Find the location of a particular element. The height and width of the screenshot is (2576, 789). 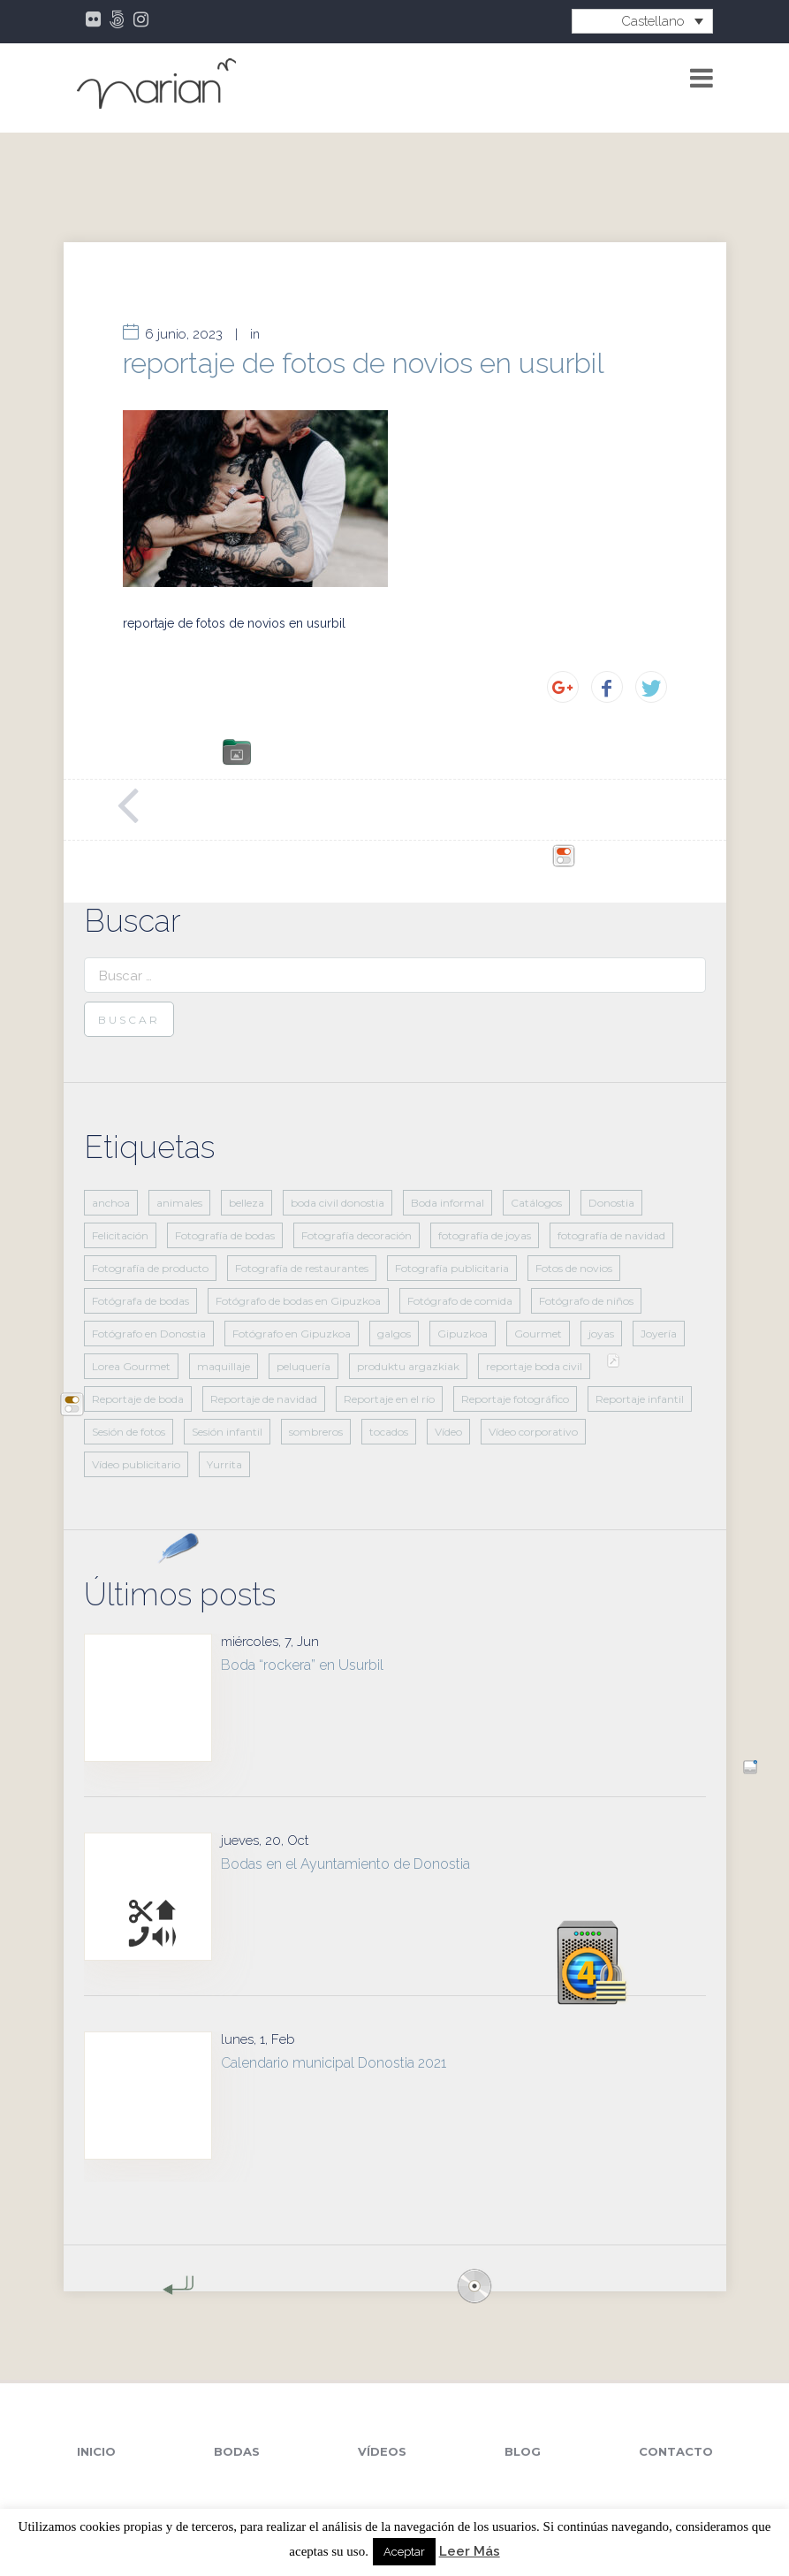

a makefile or build configuration file is located at coordinates (613, 1360).